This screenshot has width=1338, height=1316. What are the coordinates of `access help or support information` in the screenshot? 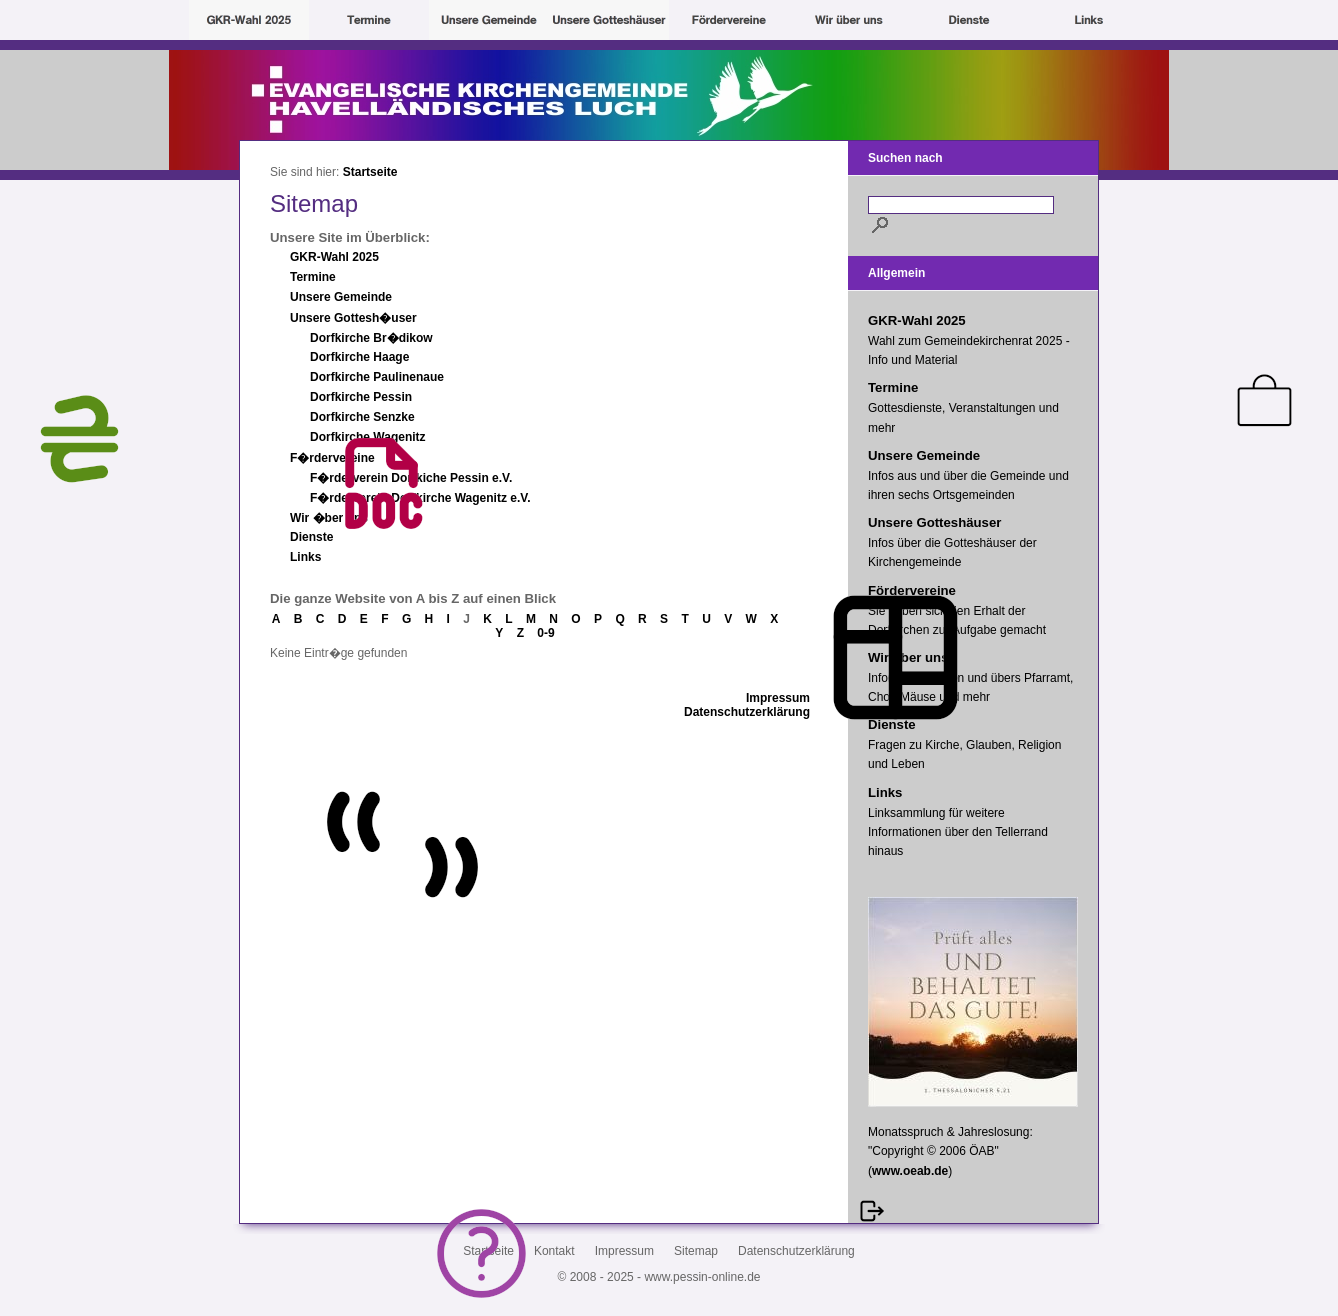 It's located at (481, 1253).